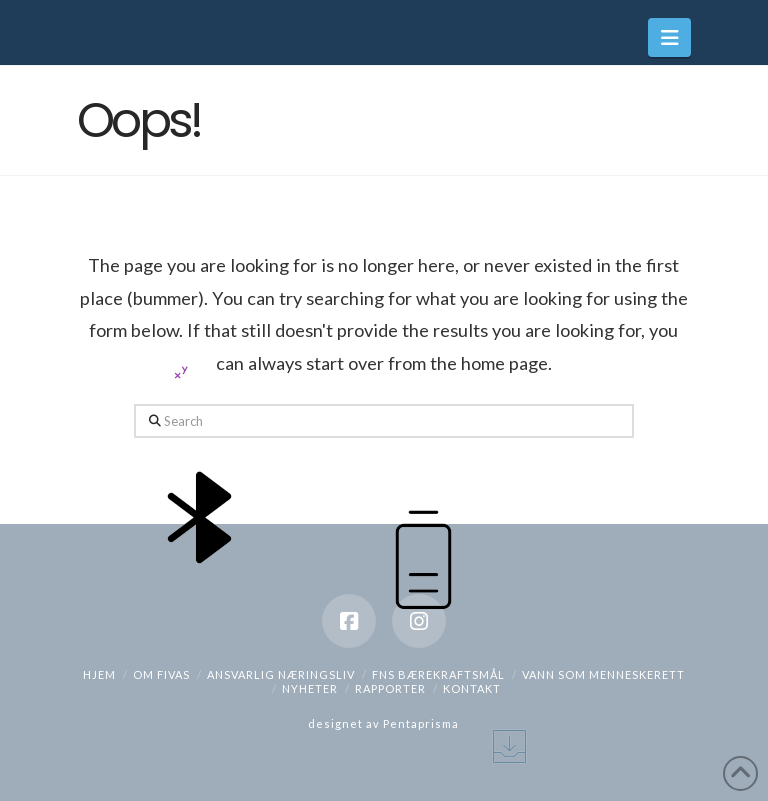 This screenshot has height=801, width=768. What do you see at coordinates (180, 373) in the screenshot?
I see `calculate x raised to the power of y` at bounding box center [180, 373].